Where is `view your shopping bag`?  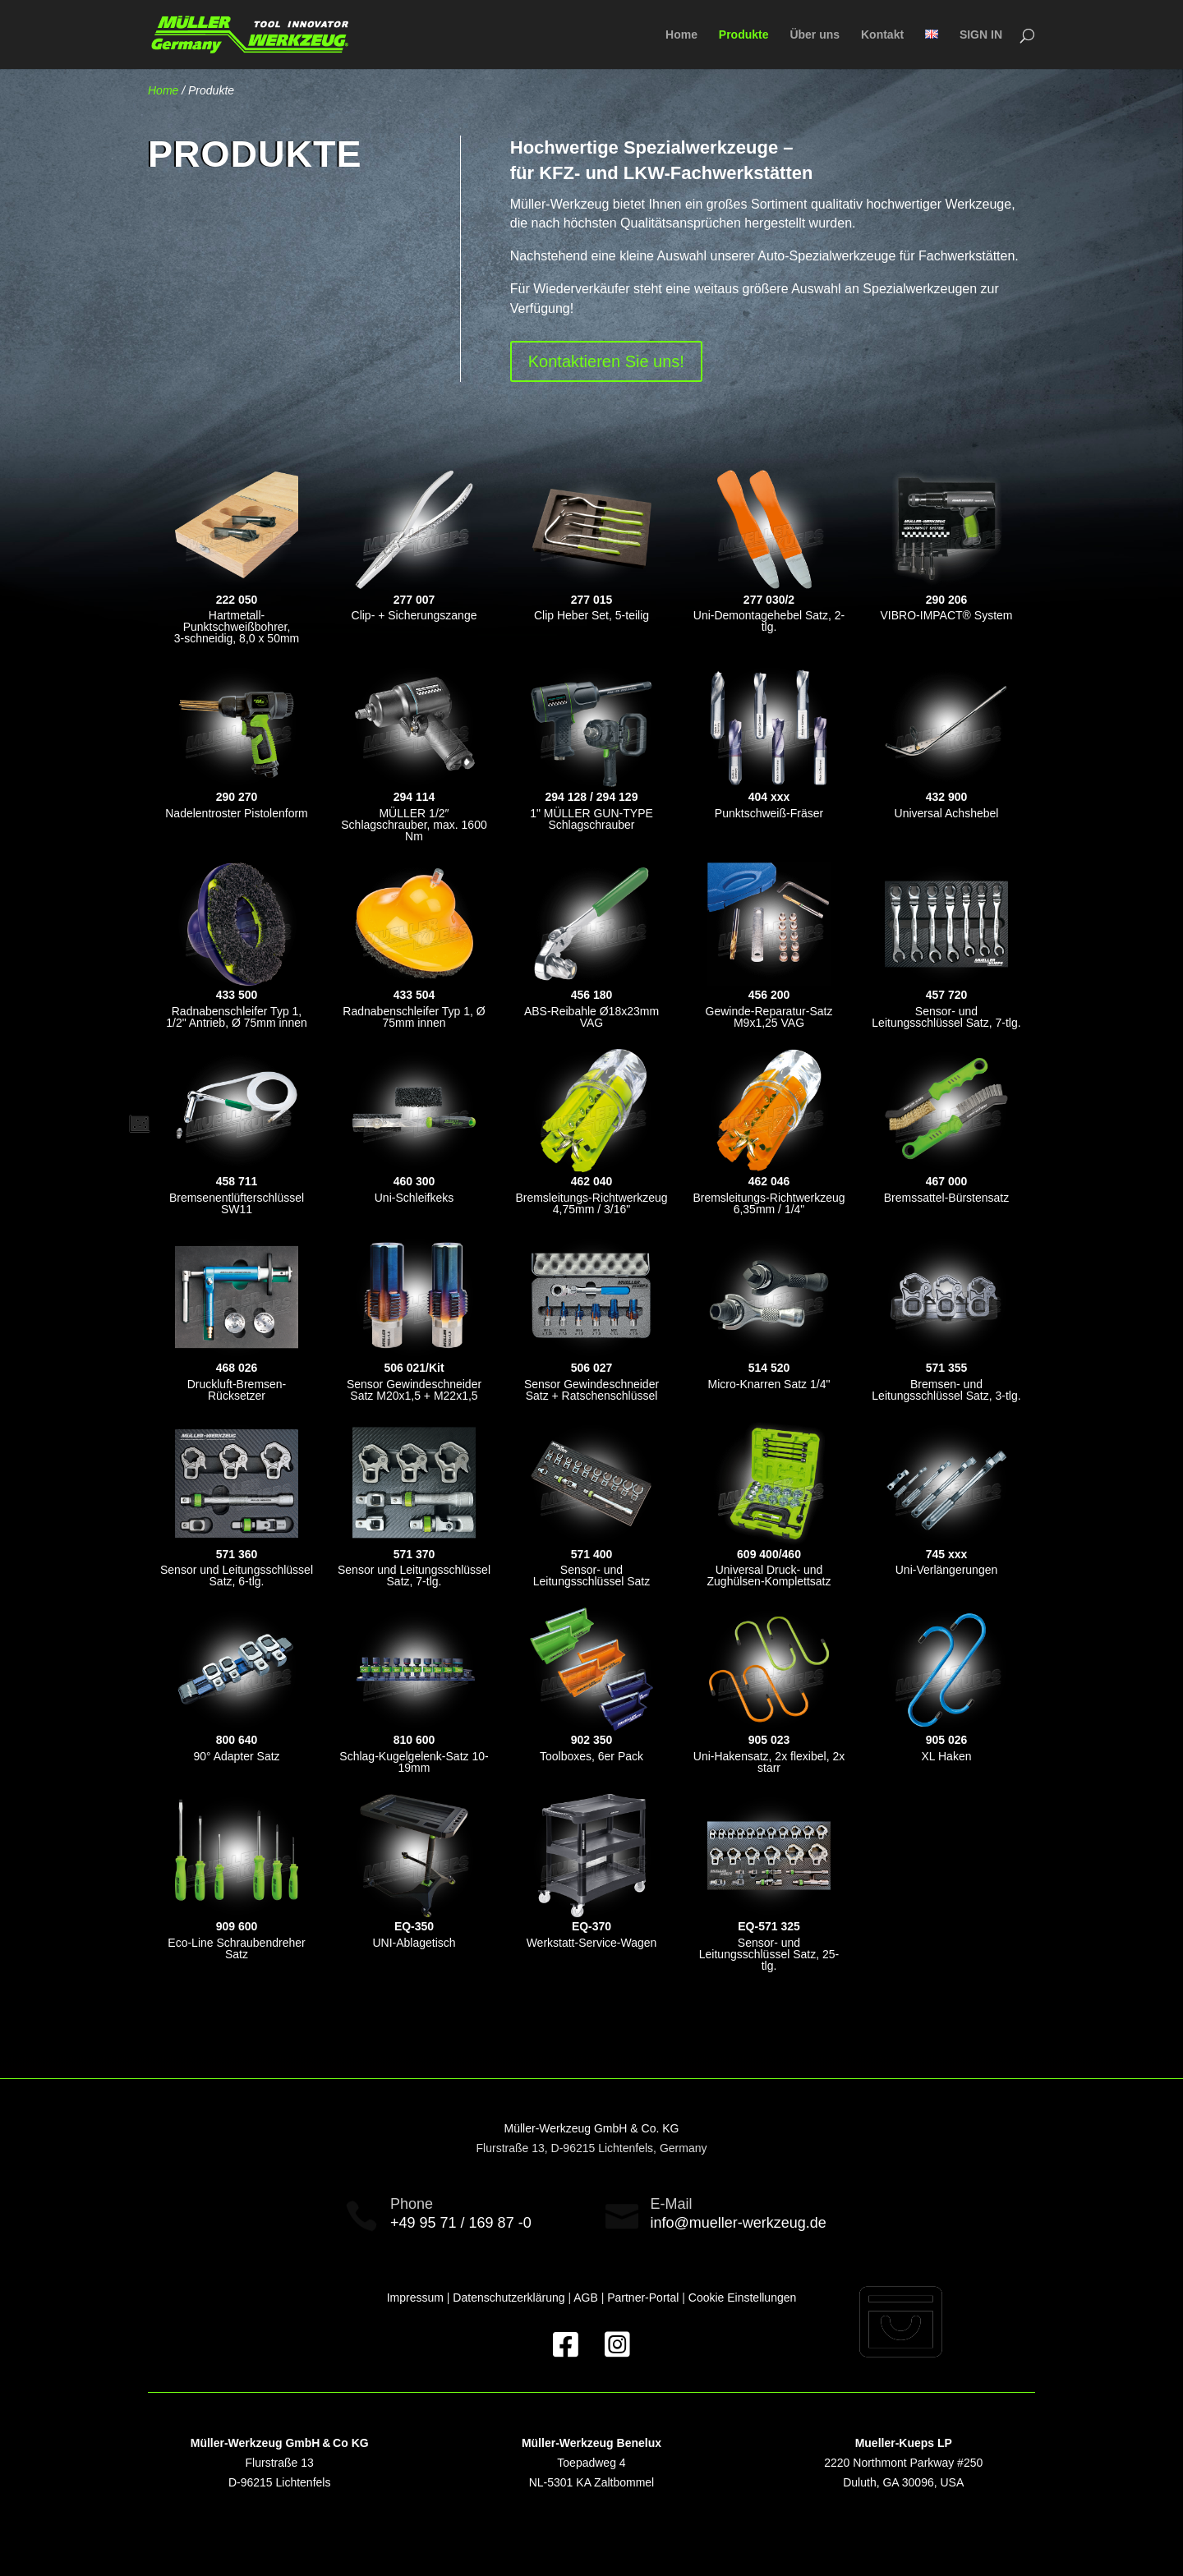 view your shopping bag is located at coordinates (900, 2321).